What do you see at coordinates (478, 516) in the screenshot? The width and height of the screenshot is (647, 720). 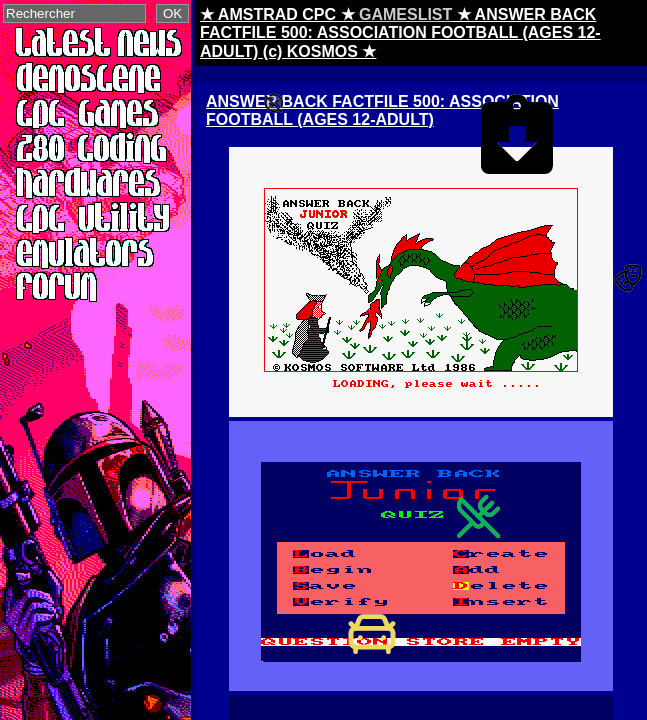 I see `restaurant or dining location` at bounding box center [478, 516].